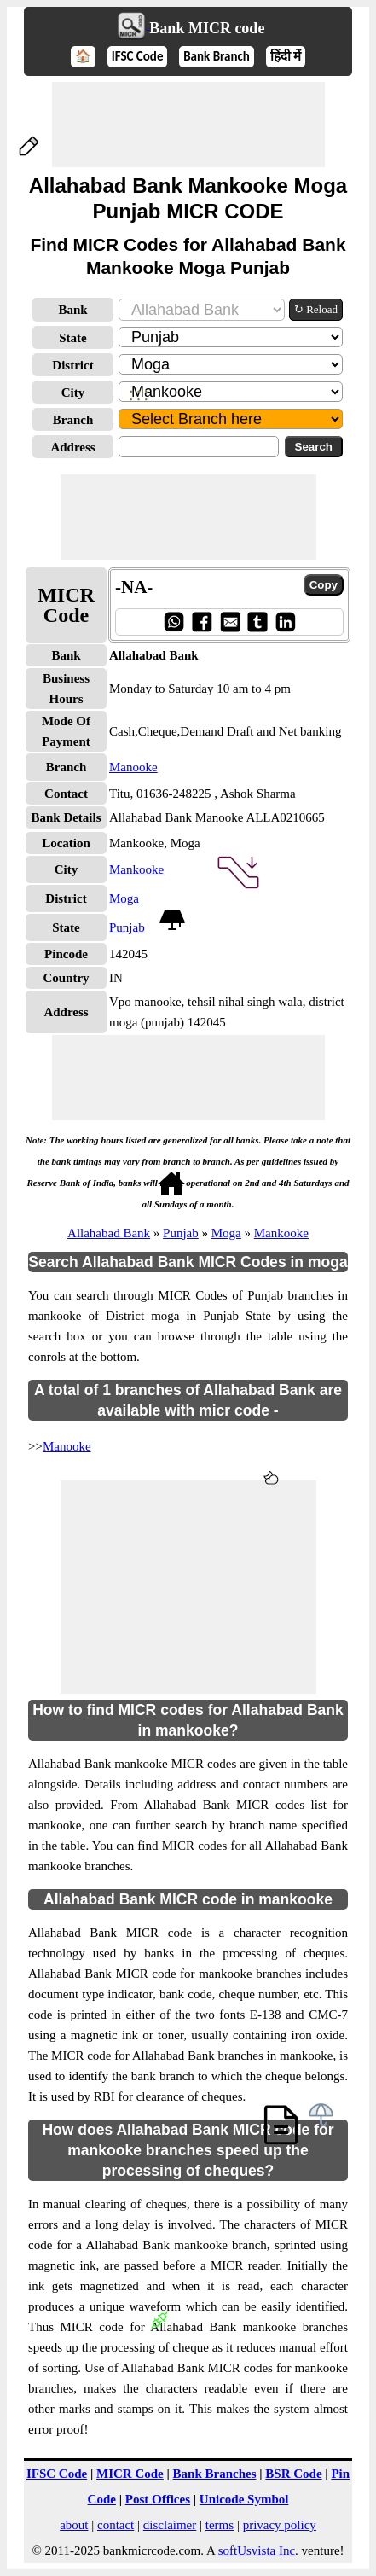 The height and width of the screenshot is (2576, 376). Describe the element at coordinates (138, 395) in the screenshot. I see `drag to reorder items` at that location.